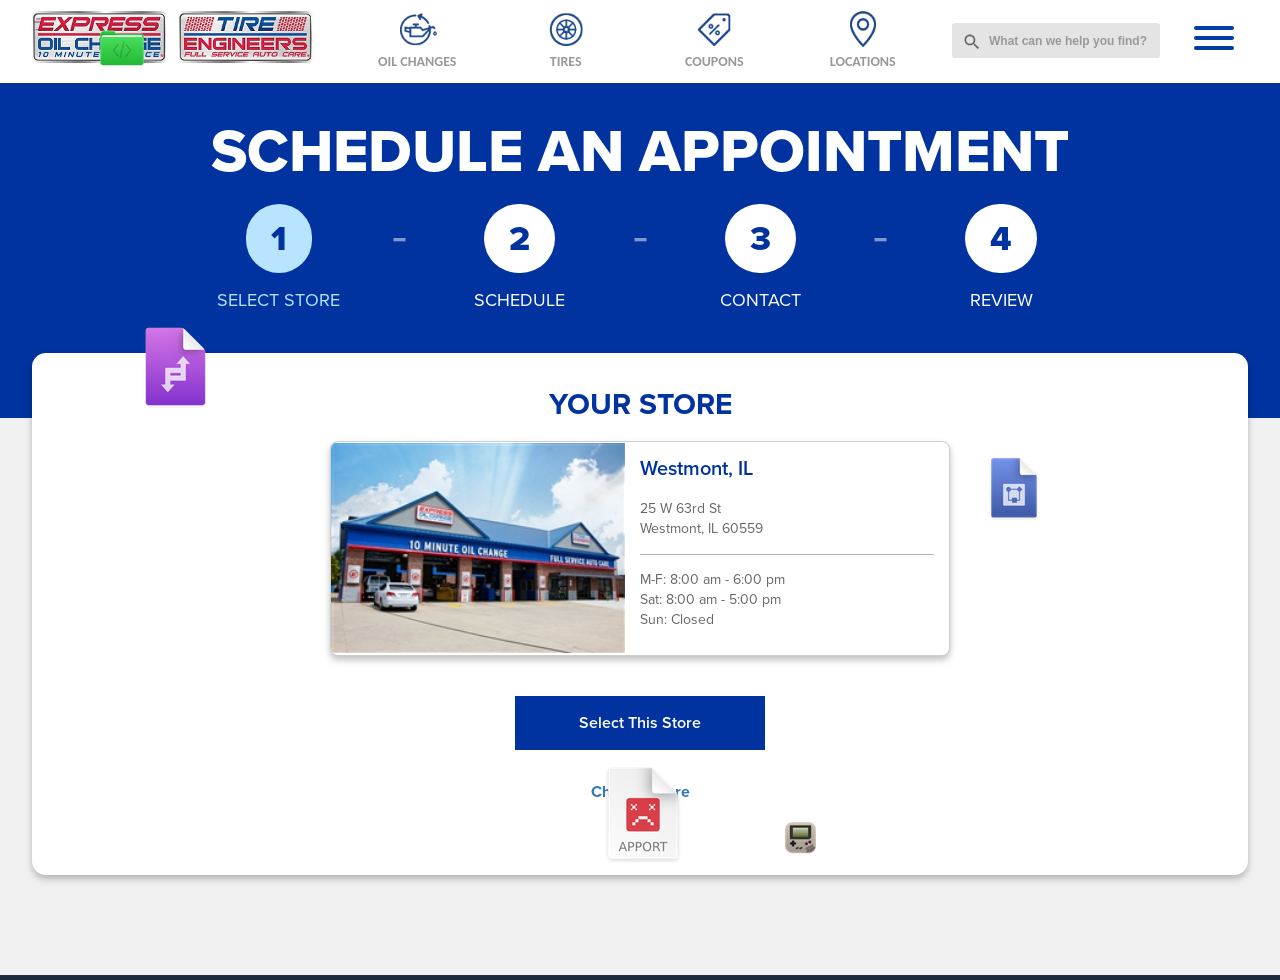 The width and height of the screenshot is (1280, 980). I want to click on launch cartridges retro game emulator, so click(800, 837).